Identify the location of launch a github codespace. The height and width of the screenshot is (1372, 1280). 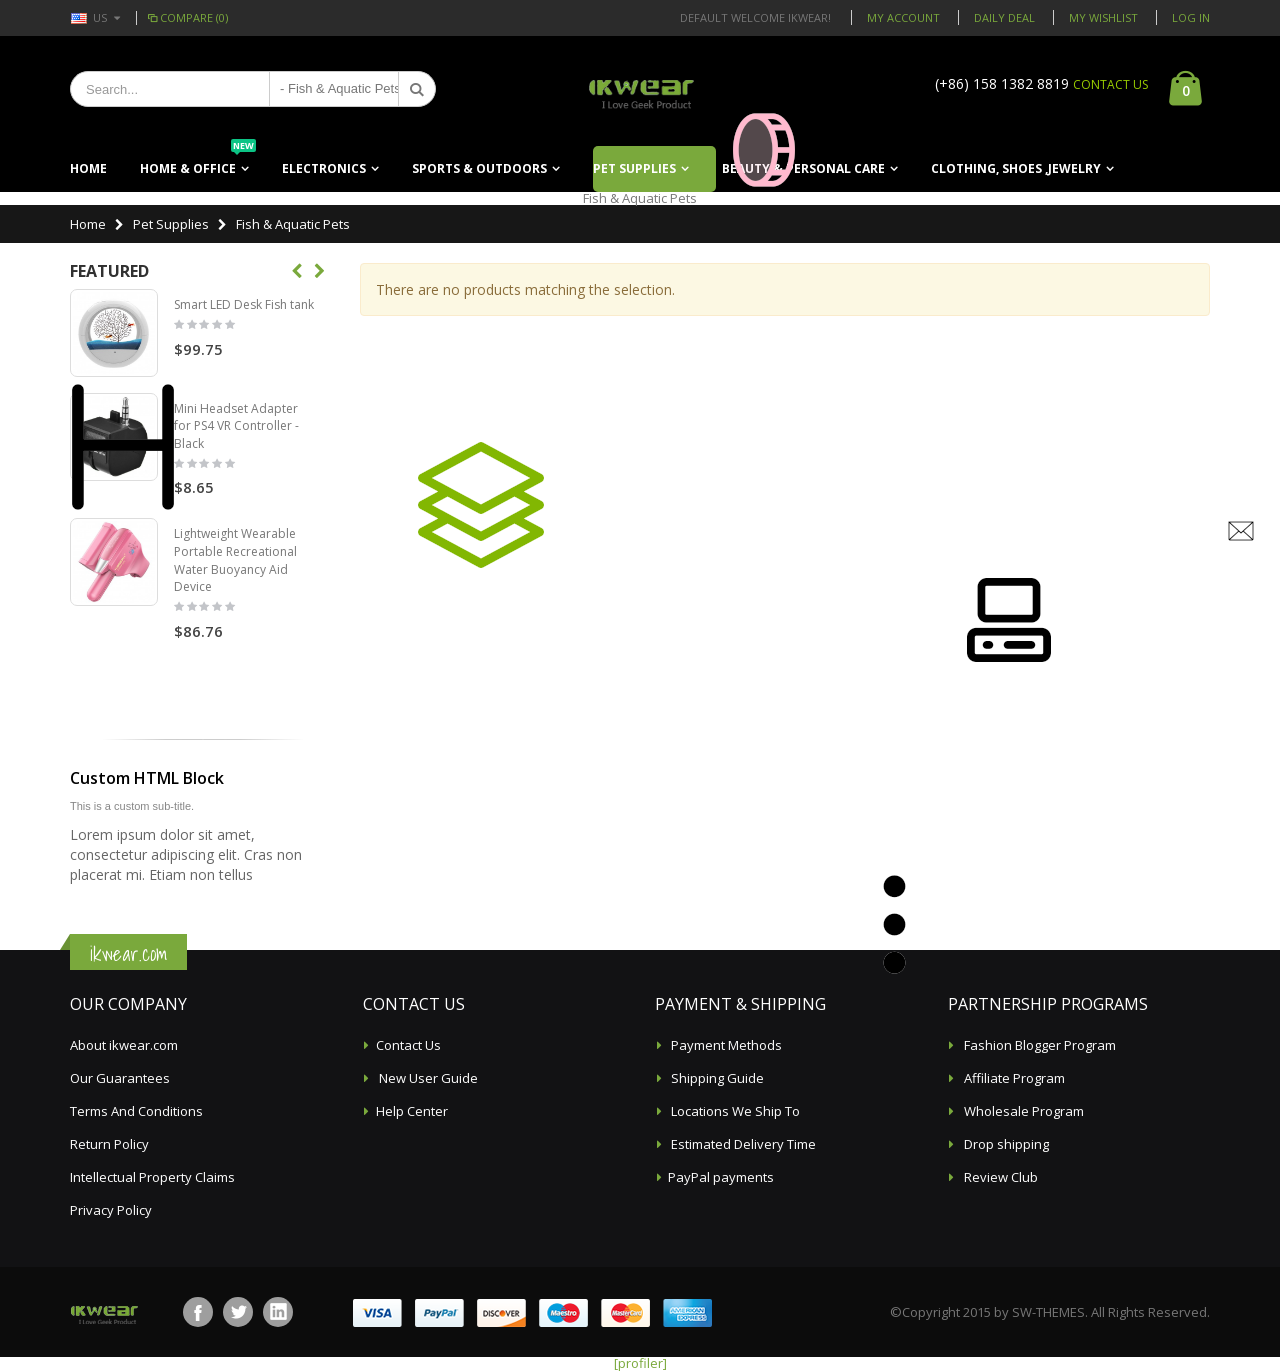
(1009, 620).